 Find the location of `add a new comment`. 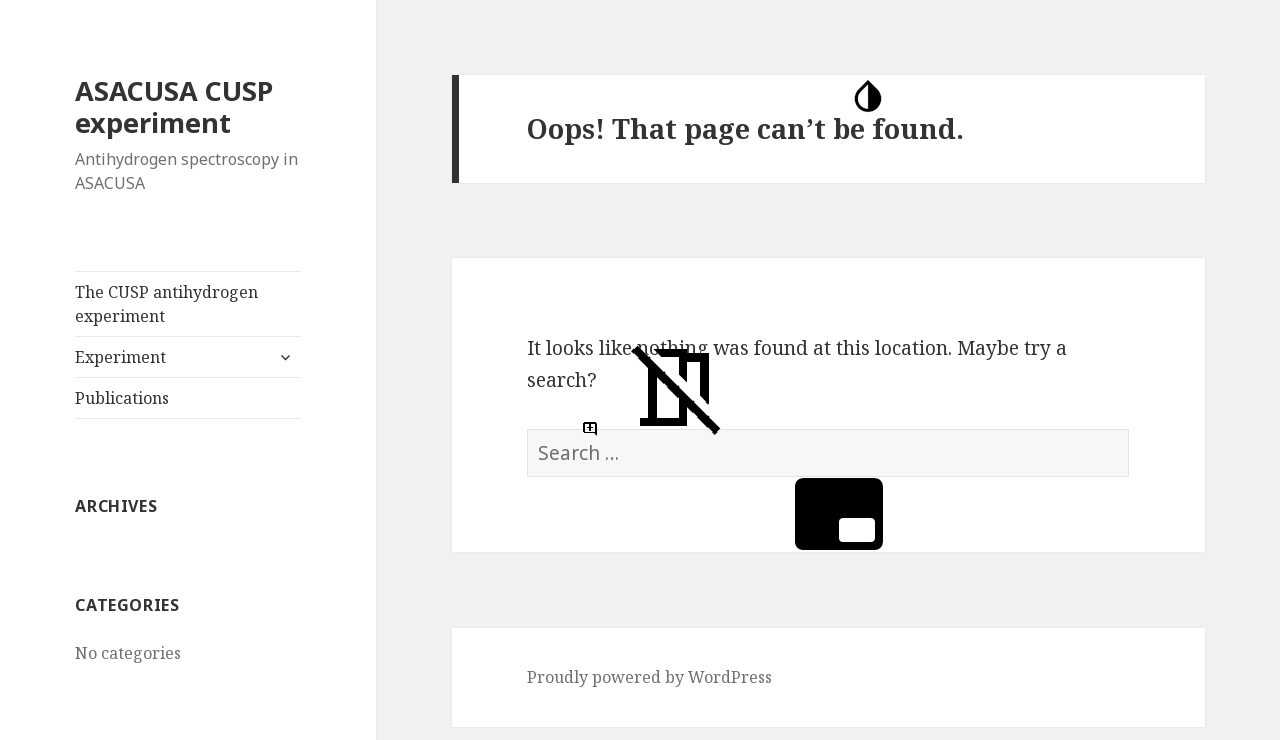

add a new comment is located at coordinates (590, 429).